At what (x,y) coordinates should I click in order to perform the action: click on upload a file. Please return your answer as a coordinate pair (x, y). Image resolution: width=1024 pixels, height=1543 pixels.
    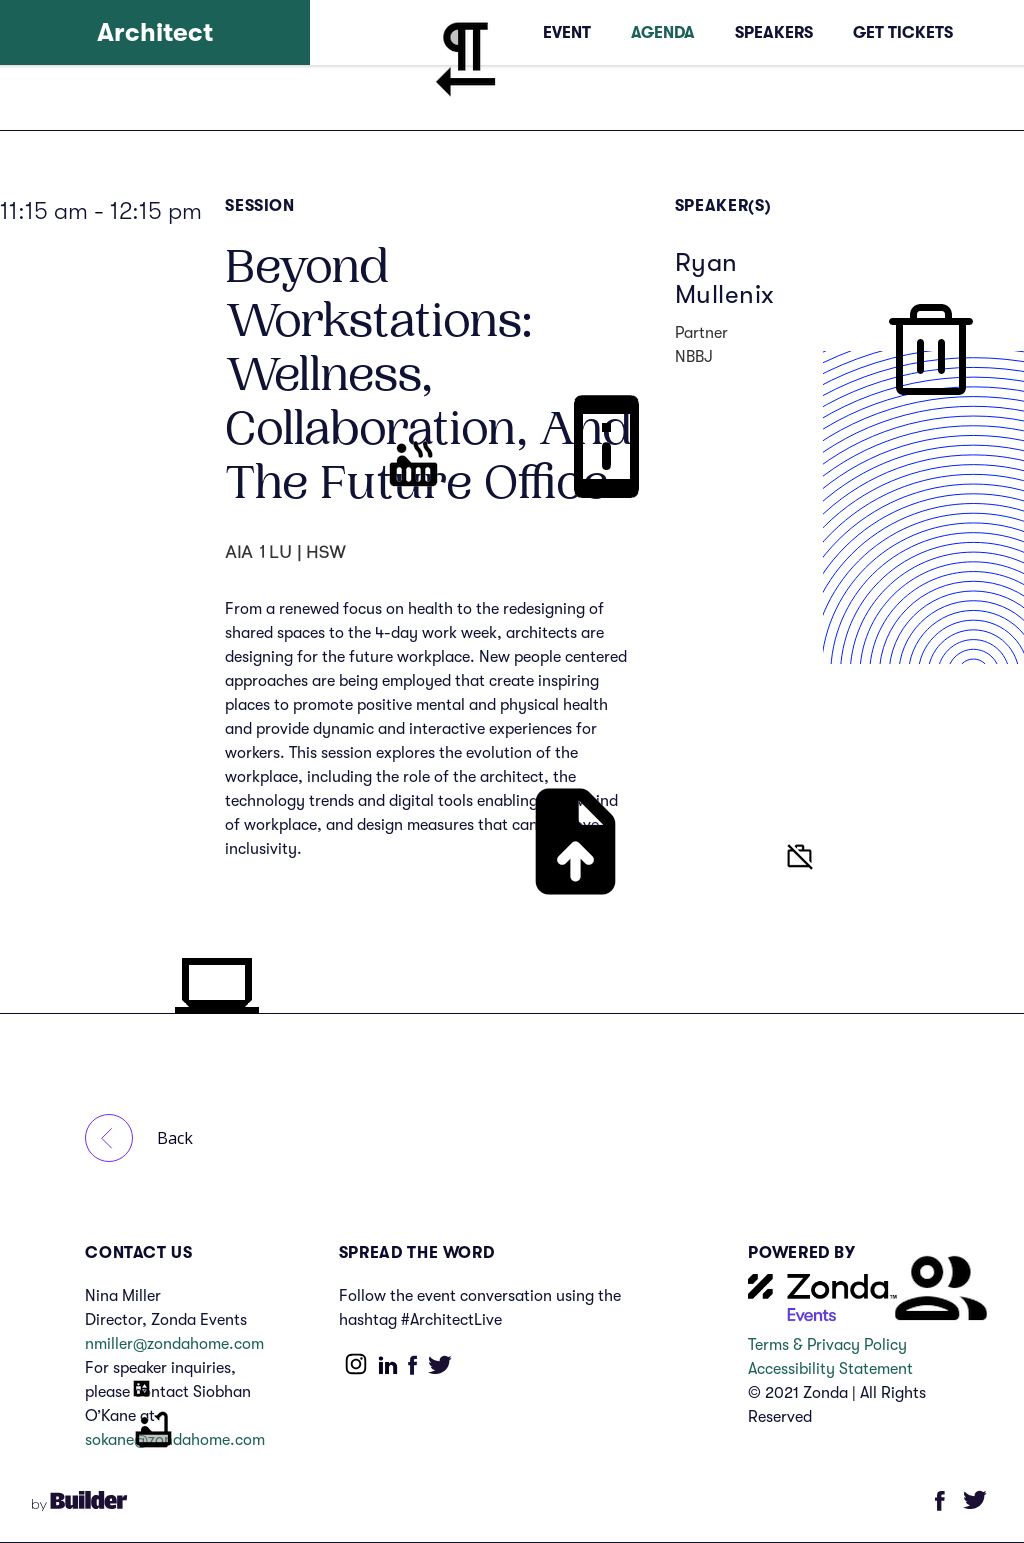
    Looking at the image, I should click on (575, 841).